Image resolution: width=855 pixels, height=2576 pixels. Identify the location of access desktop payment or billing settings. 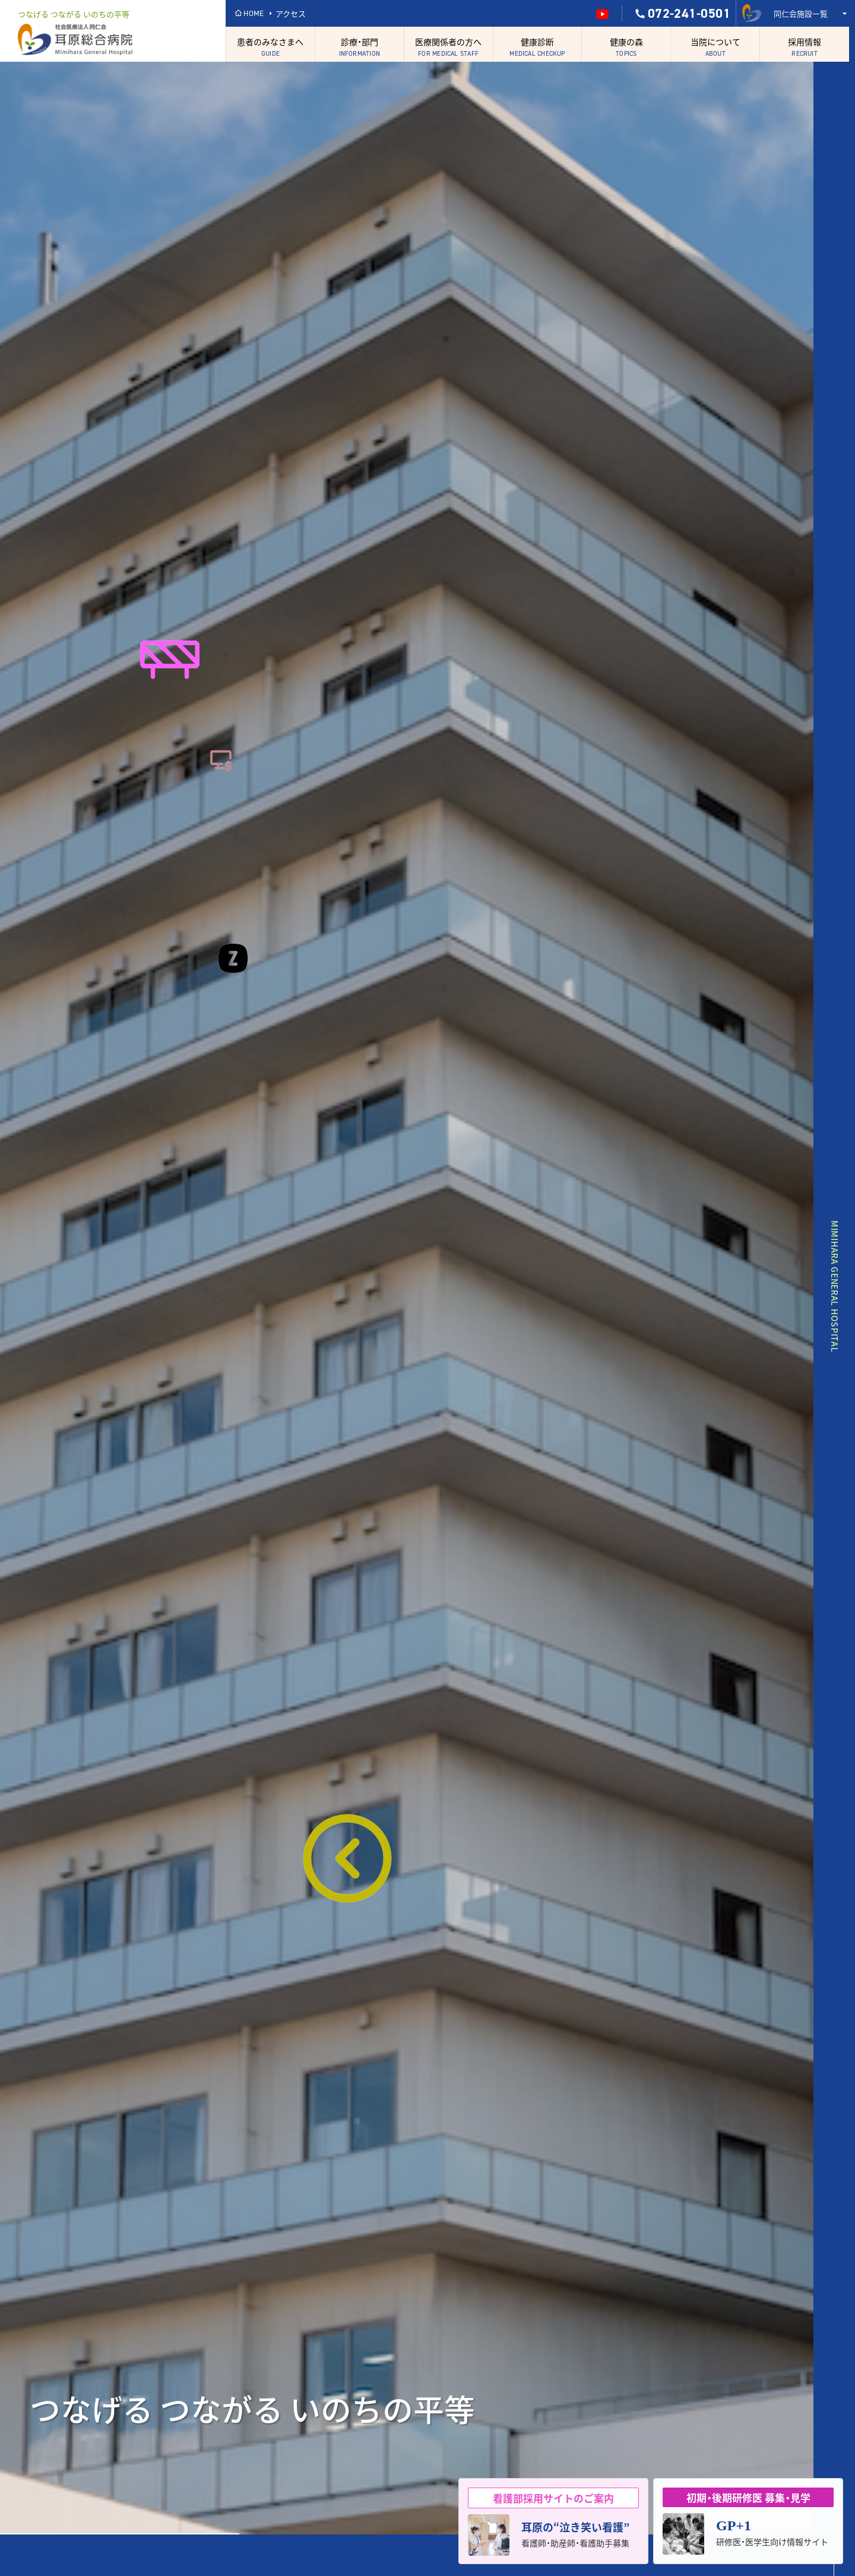
(221, 760).